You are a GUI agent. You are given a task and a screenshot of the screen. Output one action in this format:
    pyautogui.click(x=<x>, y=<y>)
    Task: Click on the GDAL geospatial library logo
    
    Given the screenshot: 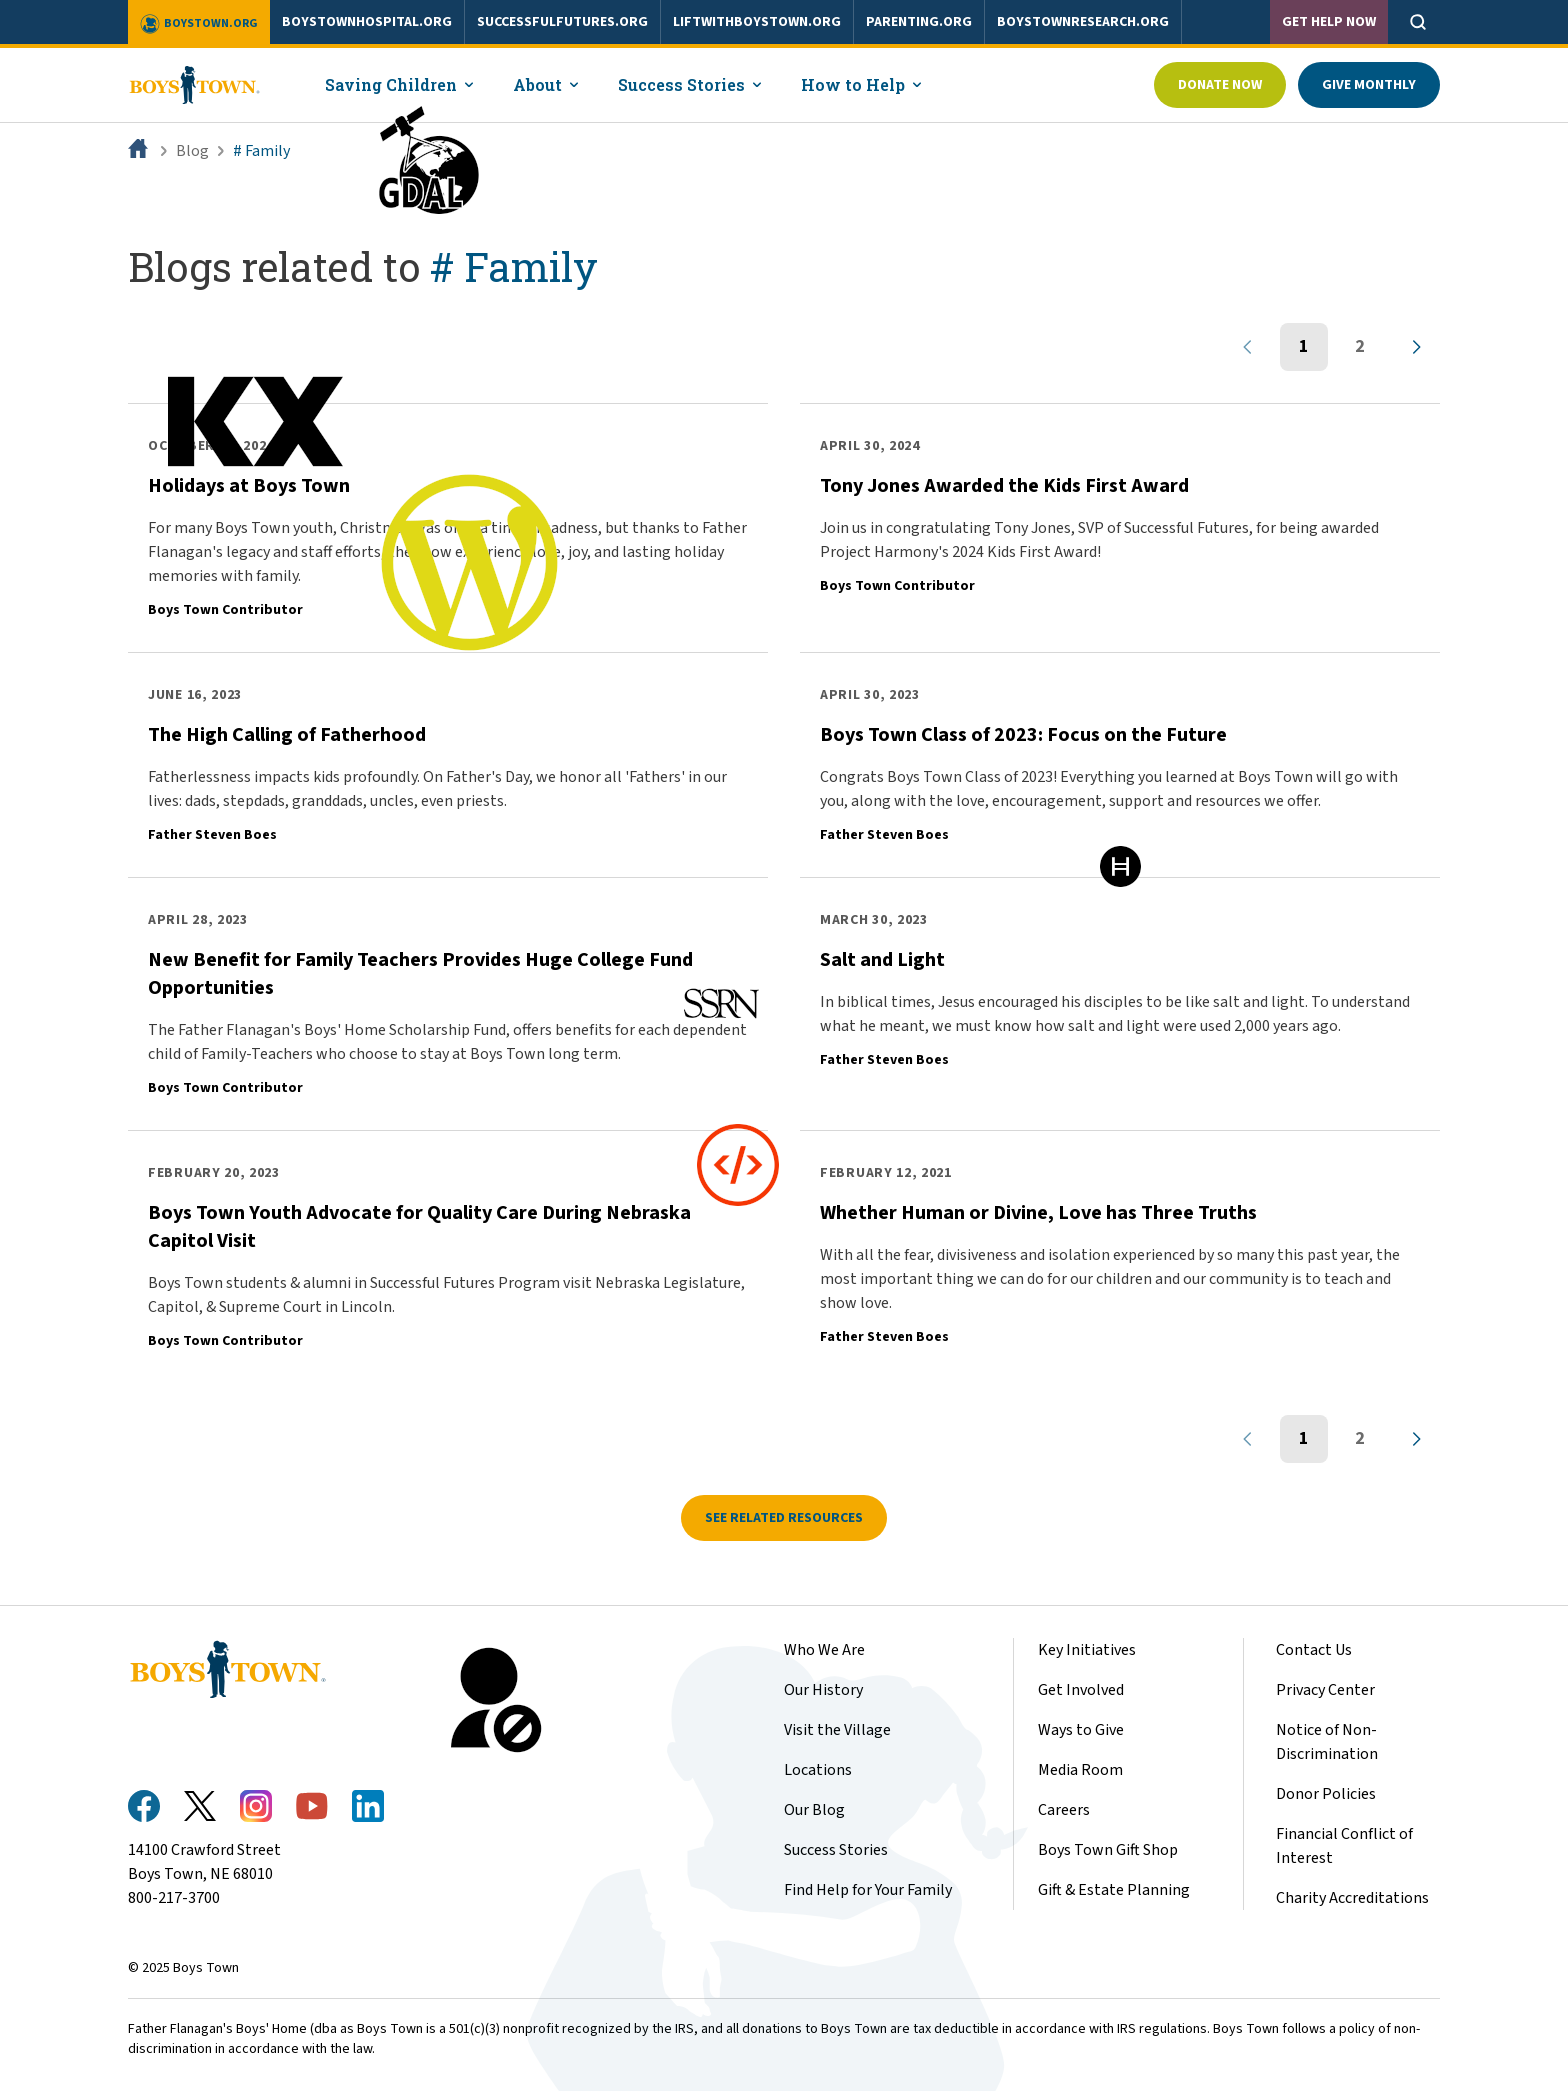 What is the action you would take?
    pyautogui.click(x=429, y=160)
    